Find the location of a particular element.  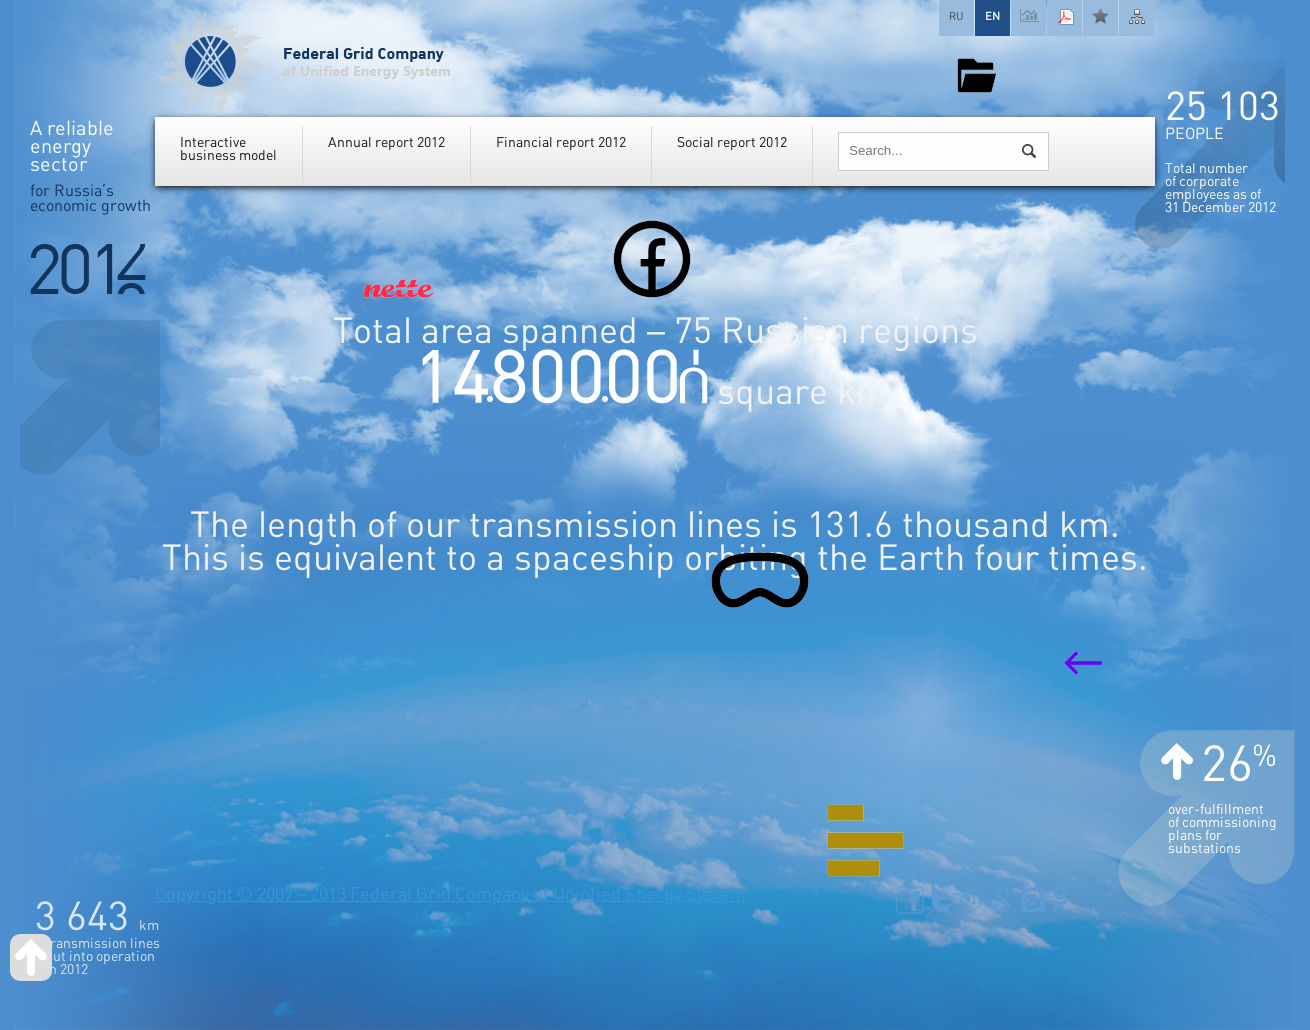

nette framework logo is located at coordinates (398, 288).